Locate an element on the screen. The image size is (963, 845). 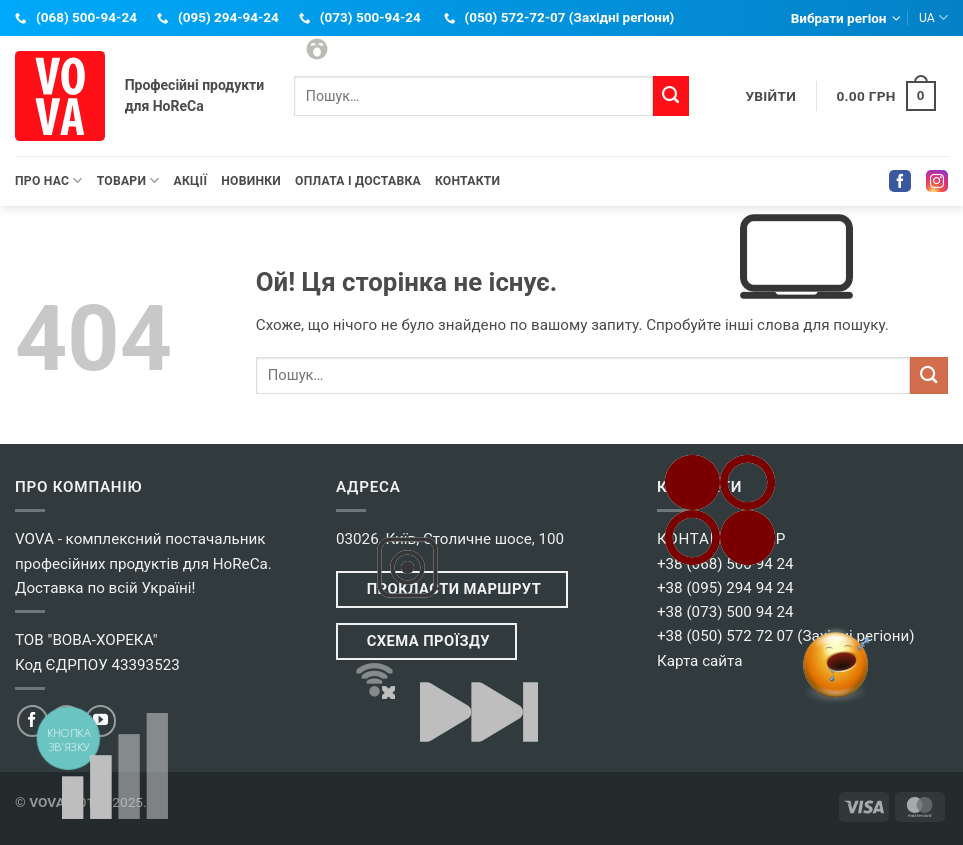
launch the reversi board game app is located at coordinates (720, 510).